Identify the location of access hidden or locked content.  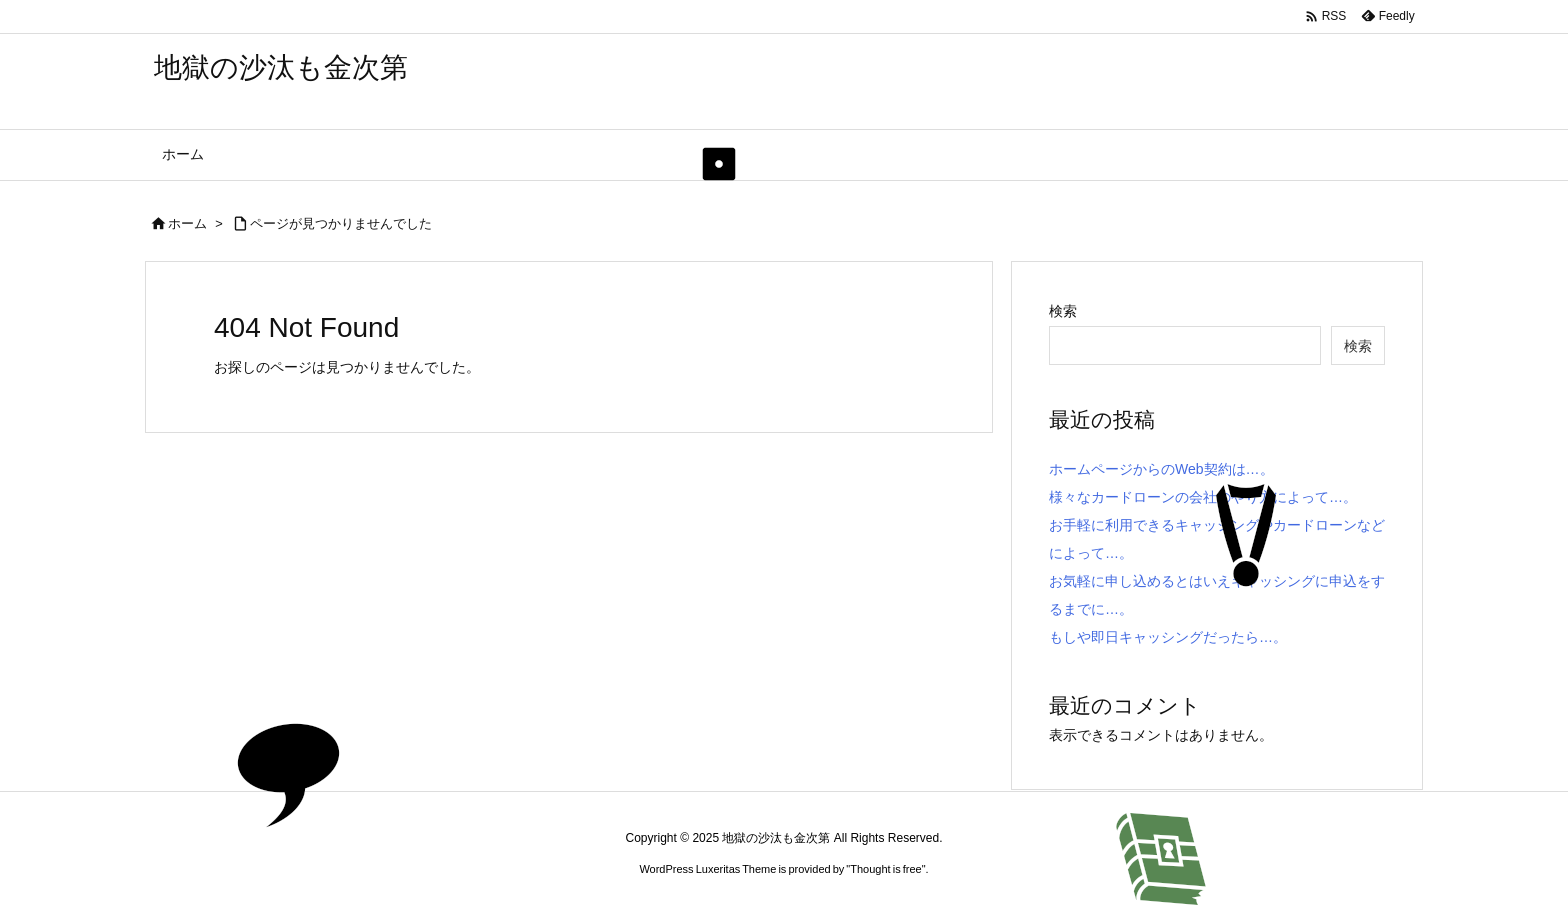
(1161, 859).